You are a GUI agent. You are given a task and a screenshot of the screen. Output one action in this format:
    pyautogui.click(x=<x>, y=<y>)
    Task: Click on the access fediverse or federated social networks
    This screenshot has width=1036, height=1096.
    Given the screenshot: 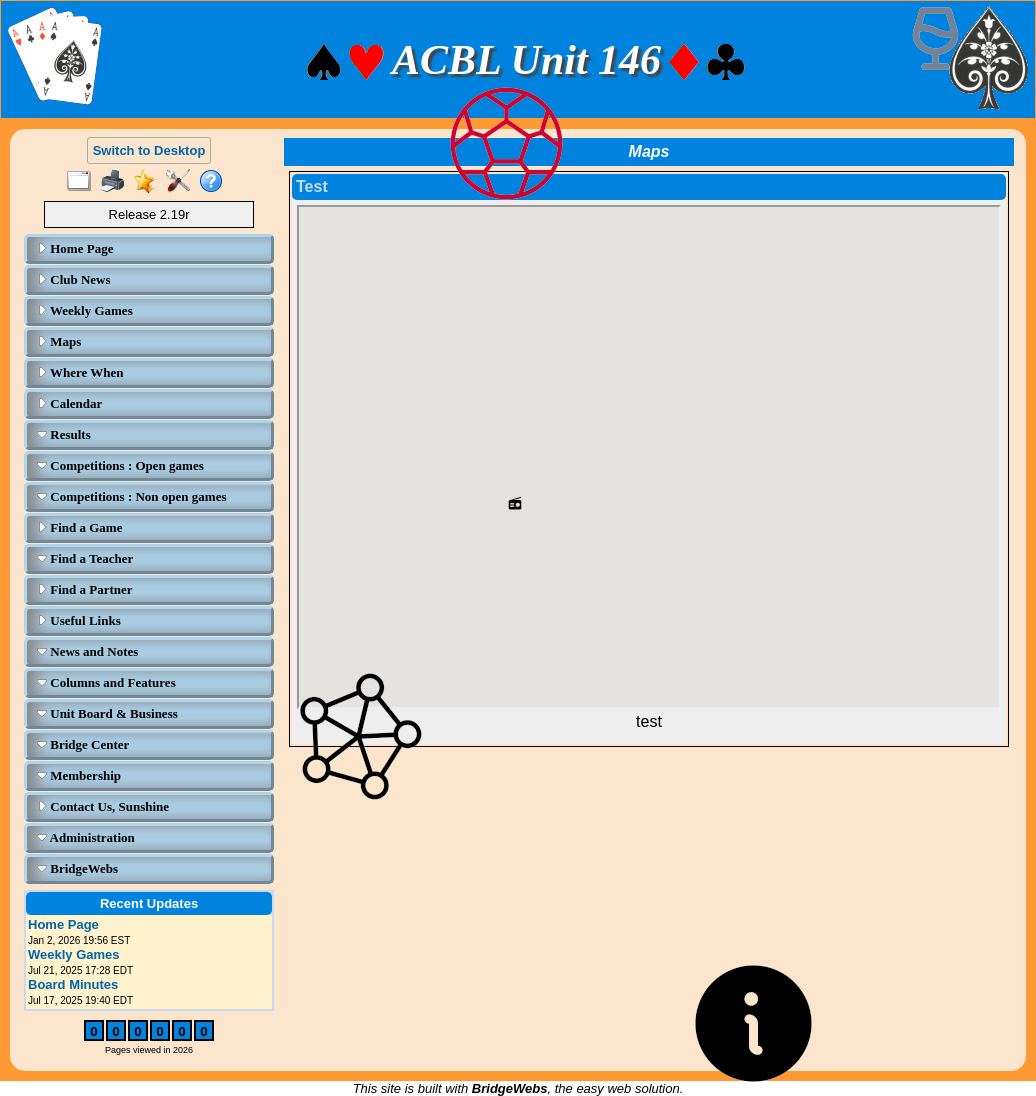 What is the action you would take?
    pyautogui.click(x=358, y=736)
    